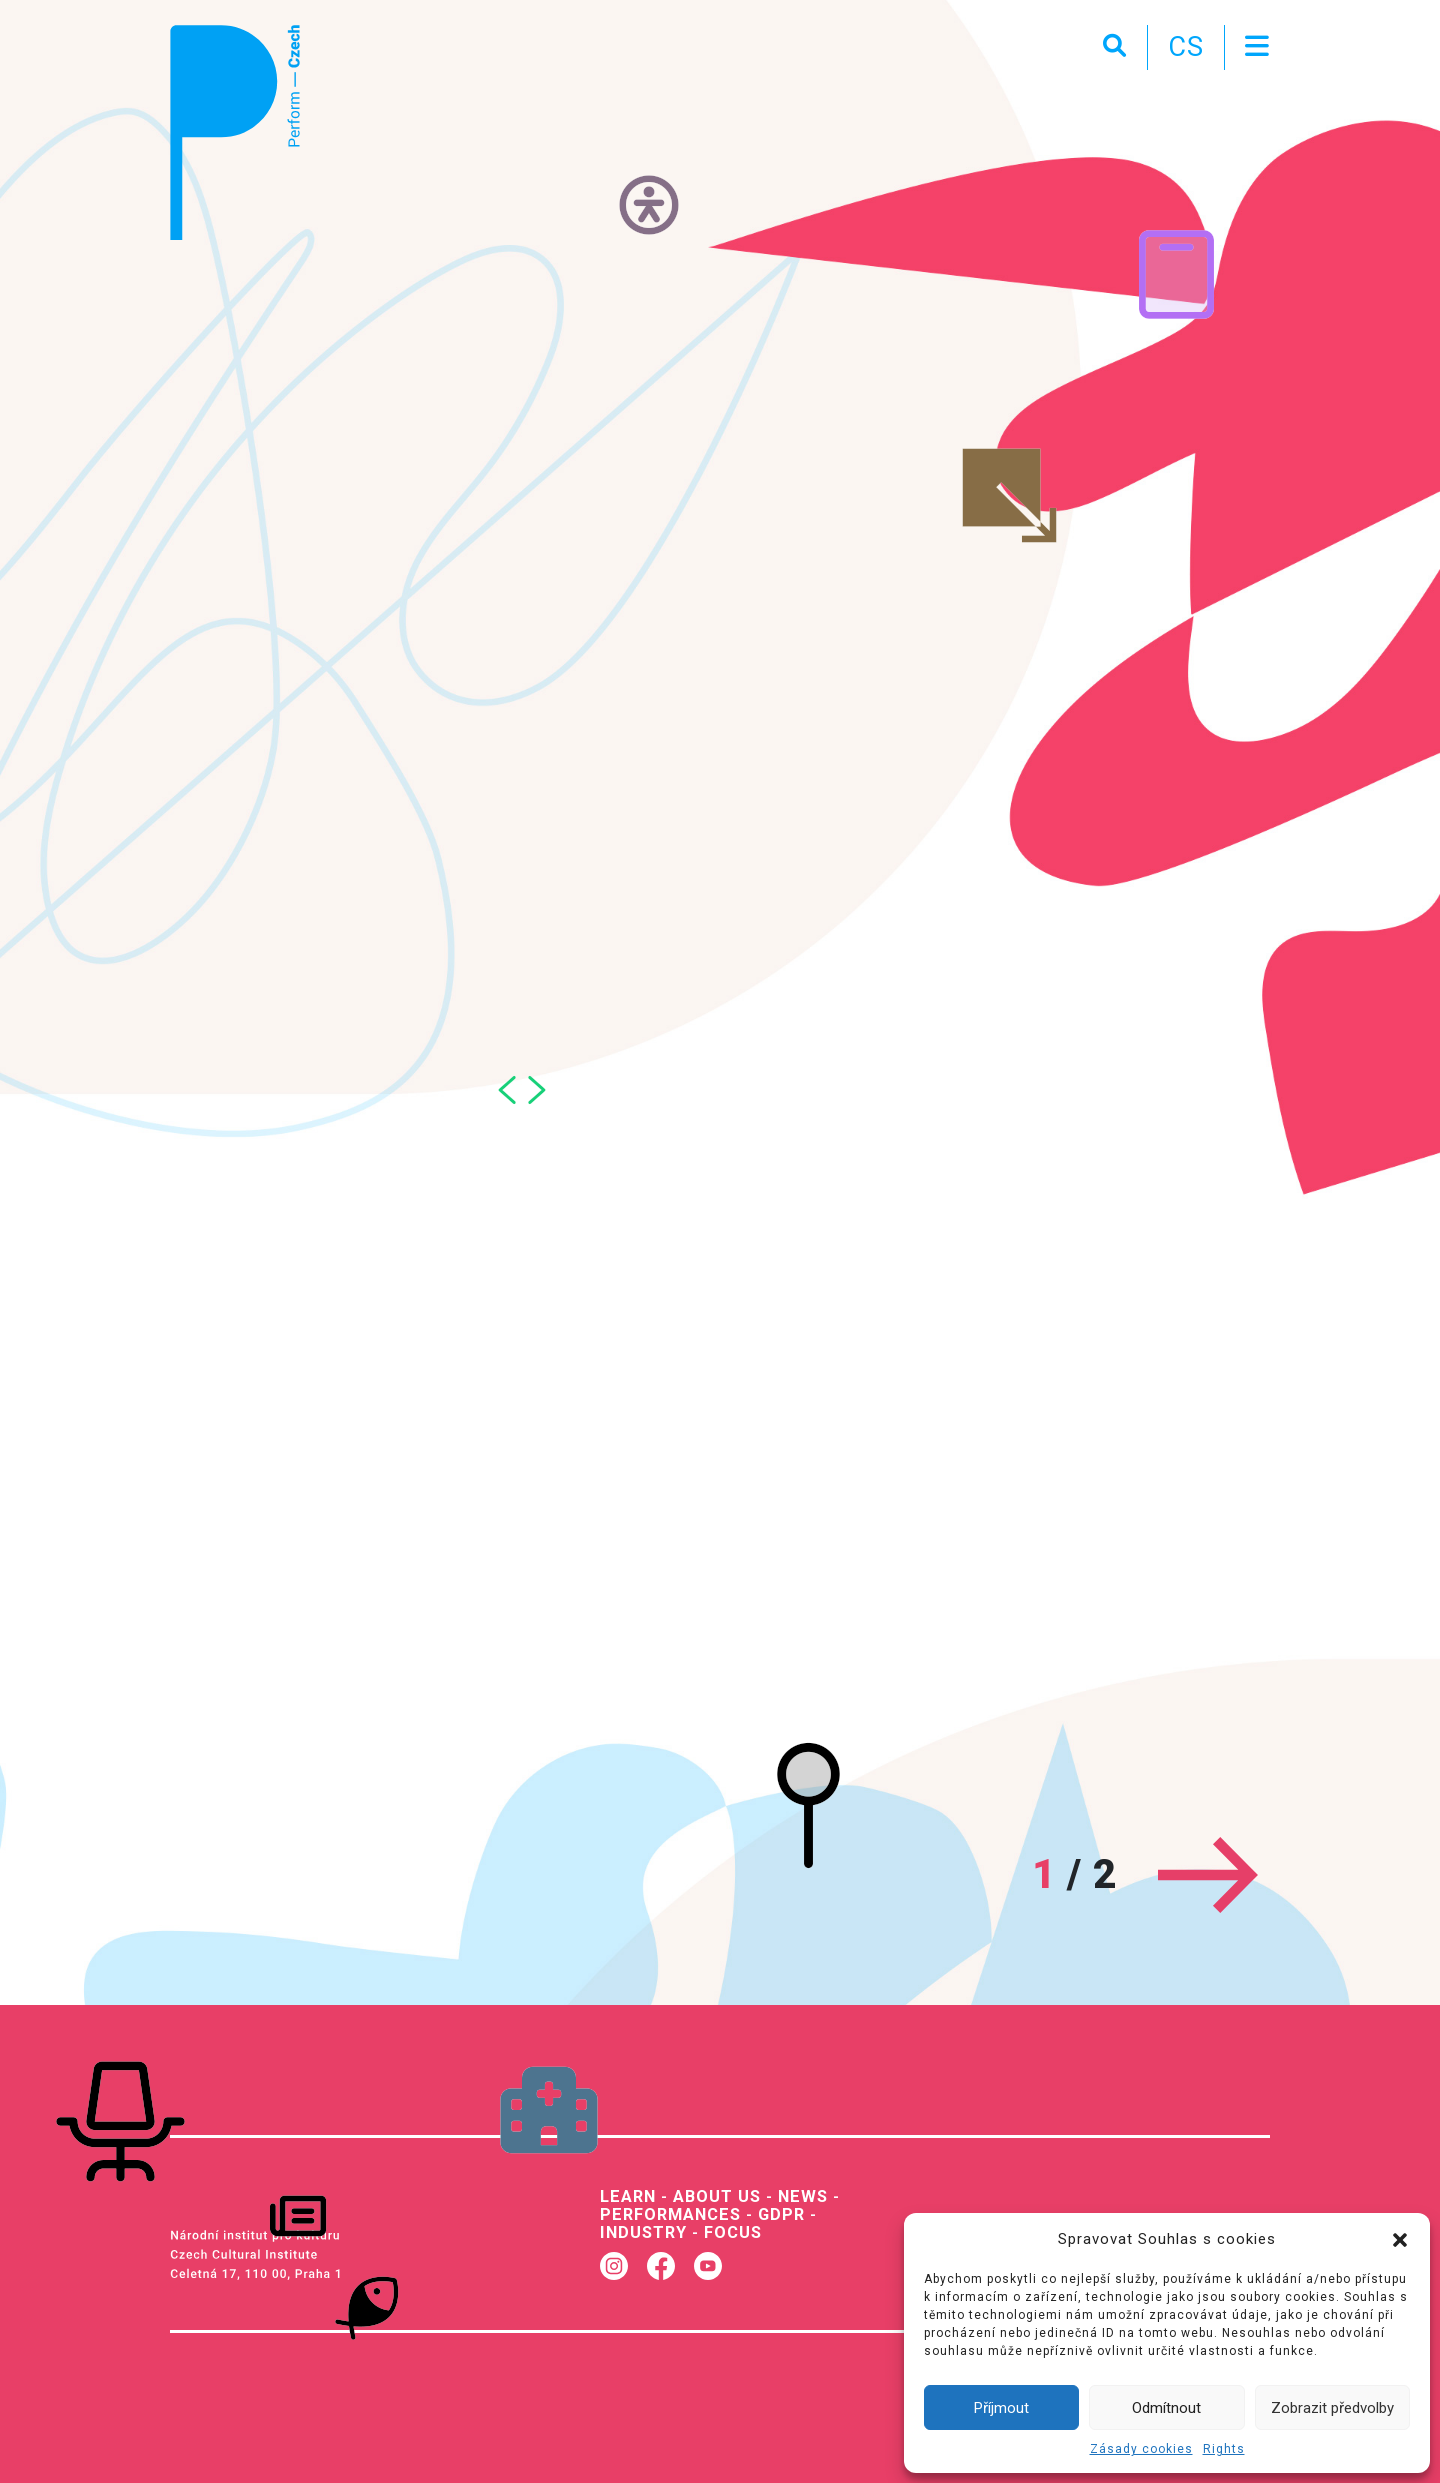 The image size is (1440, 2483). I want to click on view news articles, so click(300, 2216).